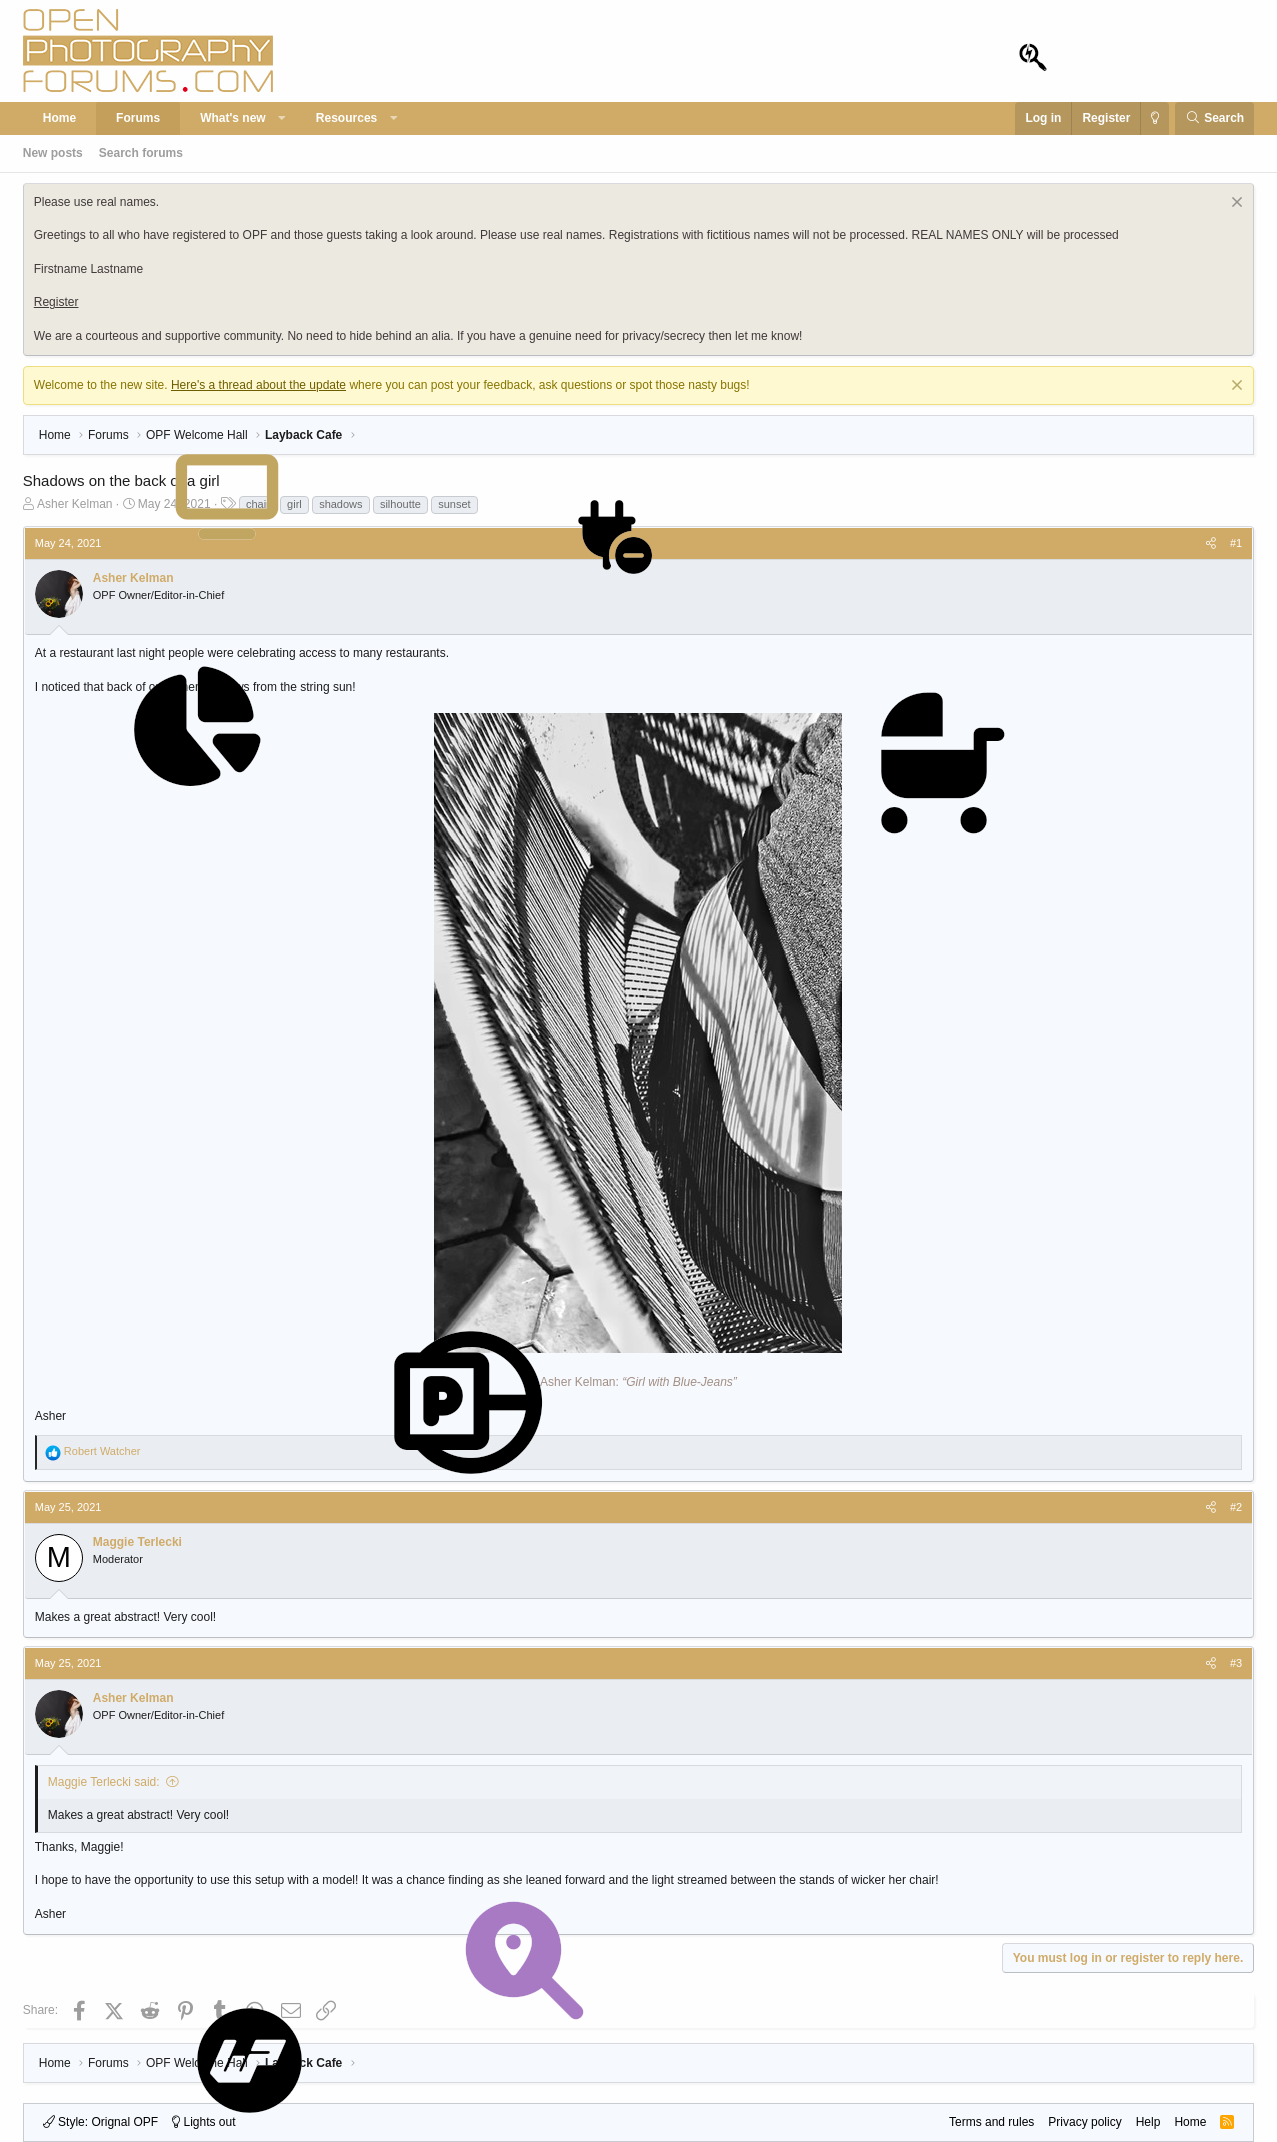  Describe the element at coordinates (465, 1402) in the screenshot. I see `open Microsoft PowerPoint` at that location.